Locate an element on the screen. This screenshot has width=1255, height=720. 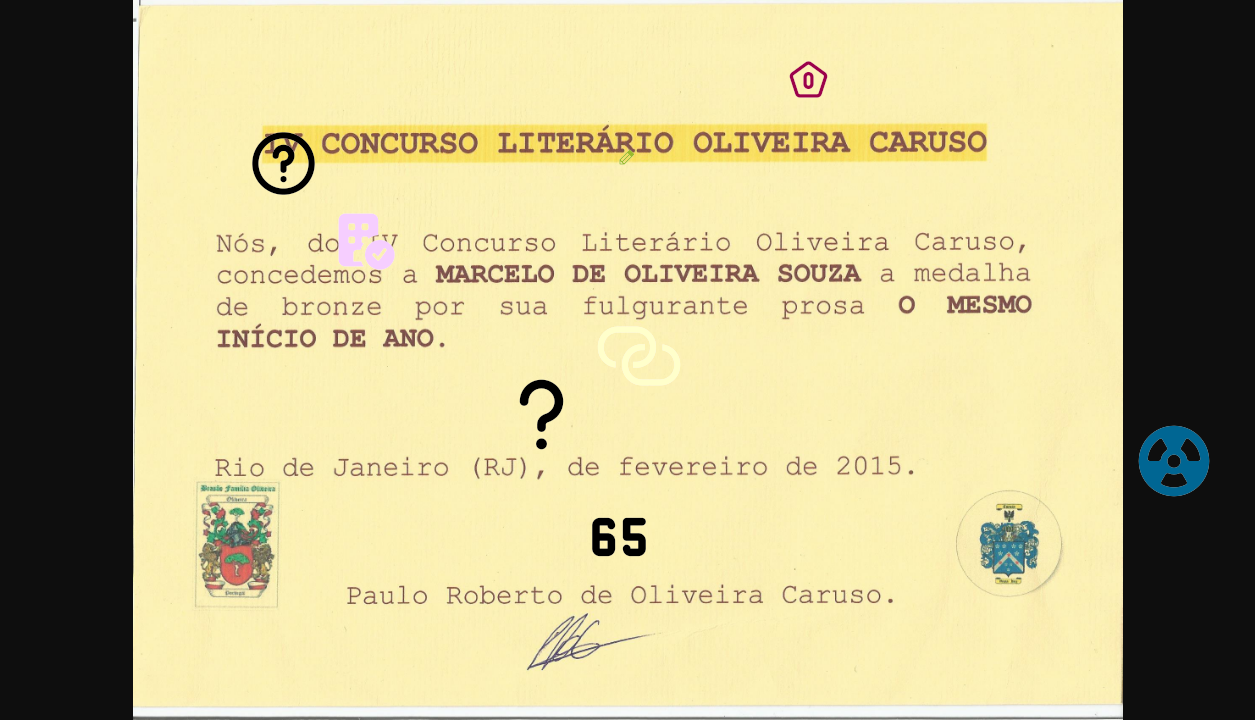
insert or create a hyperlink is located at coordinates (639, 356).